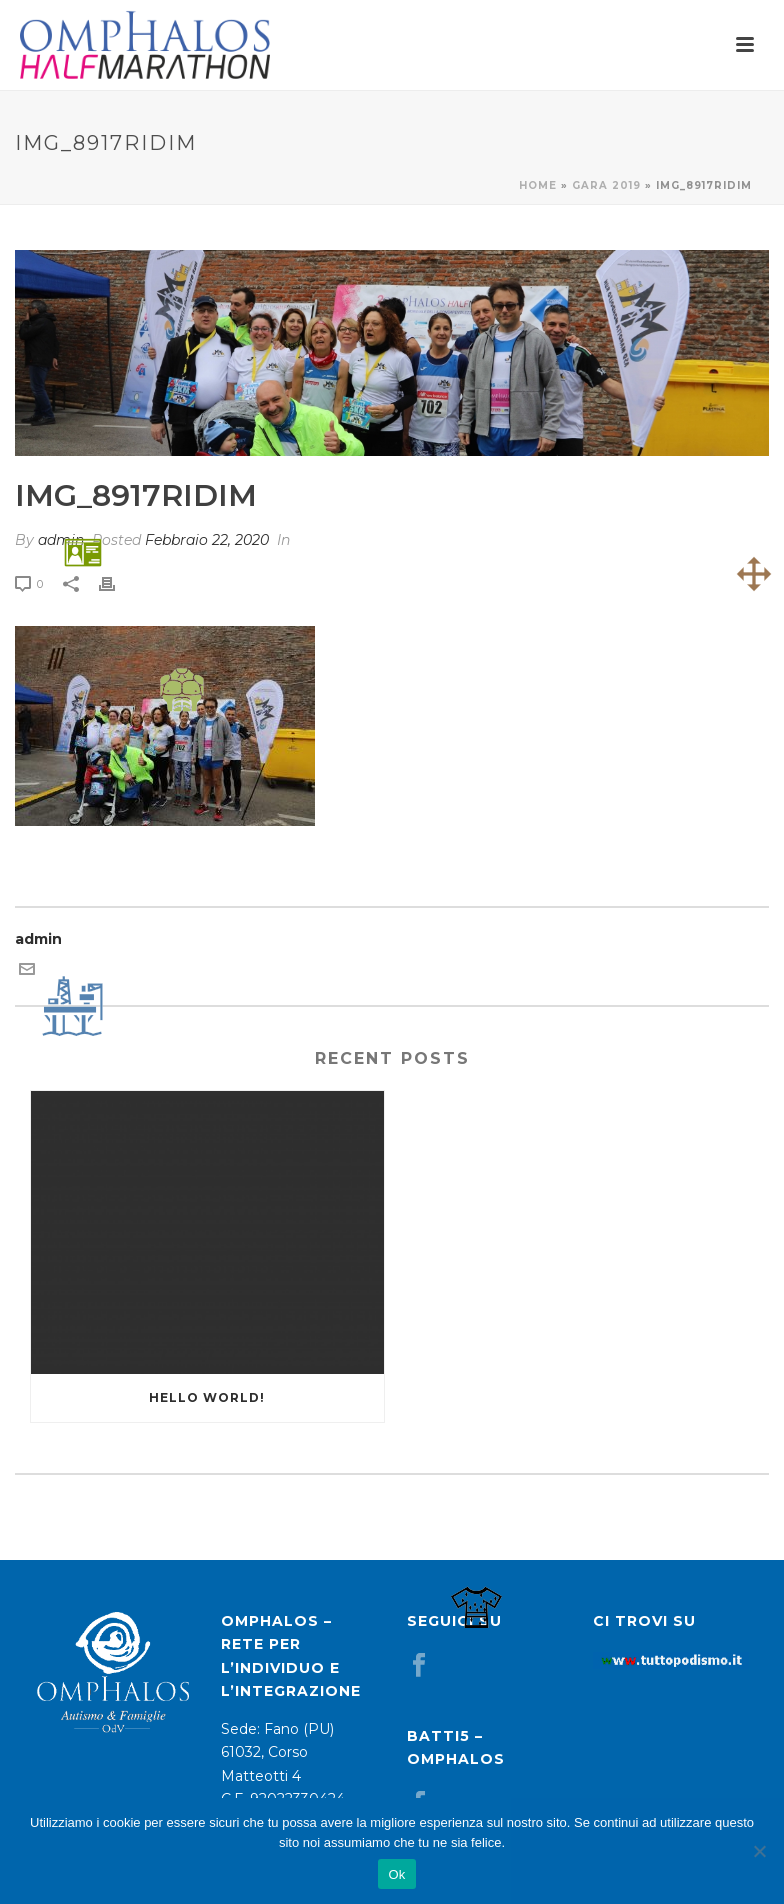 This screenshot has height=1904, width=784. I want to click on view fitness or strength stats, so click(182, 690).